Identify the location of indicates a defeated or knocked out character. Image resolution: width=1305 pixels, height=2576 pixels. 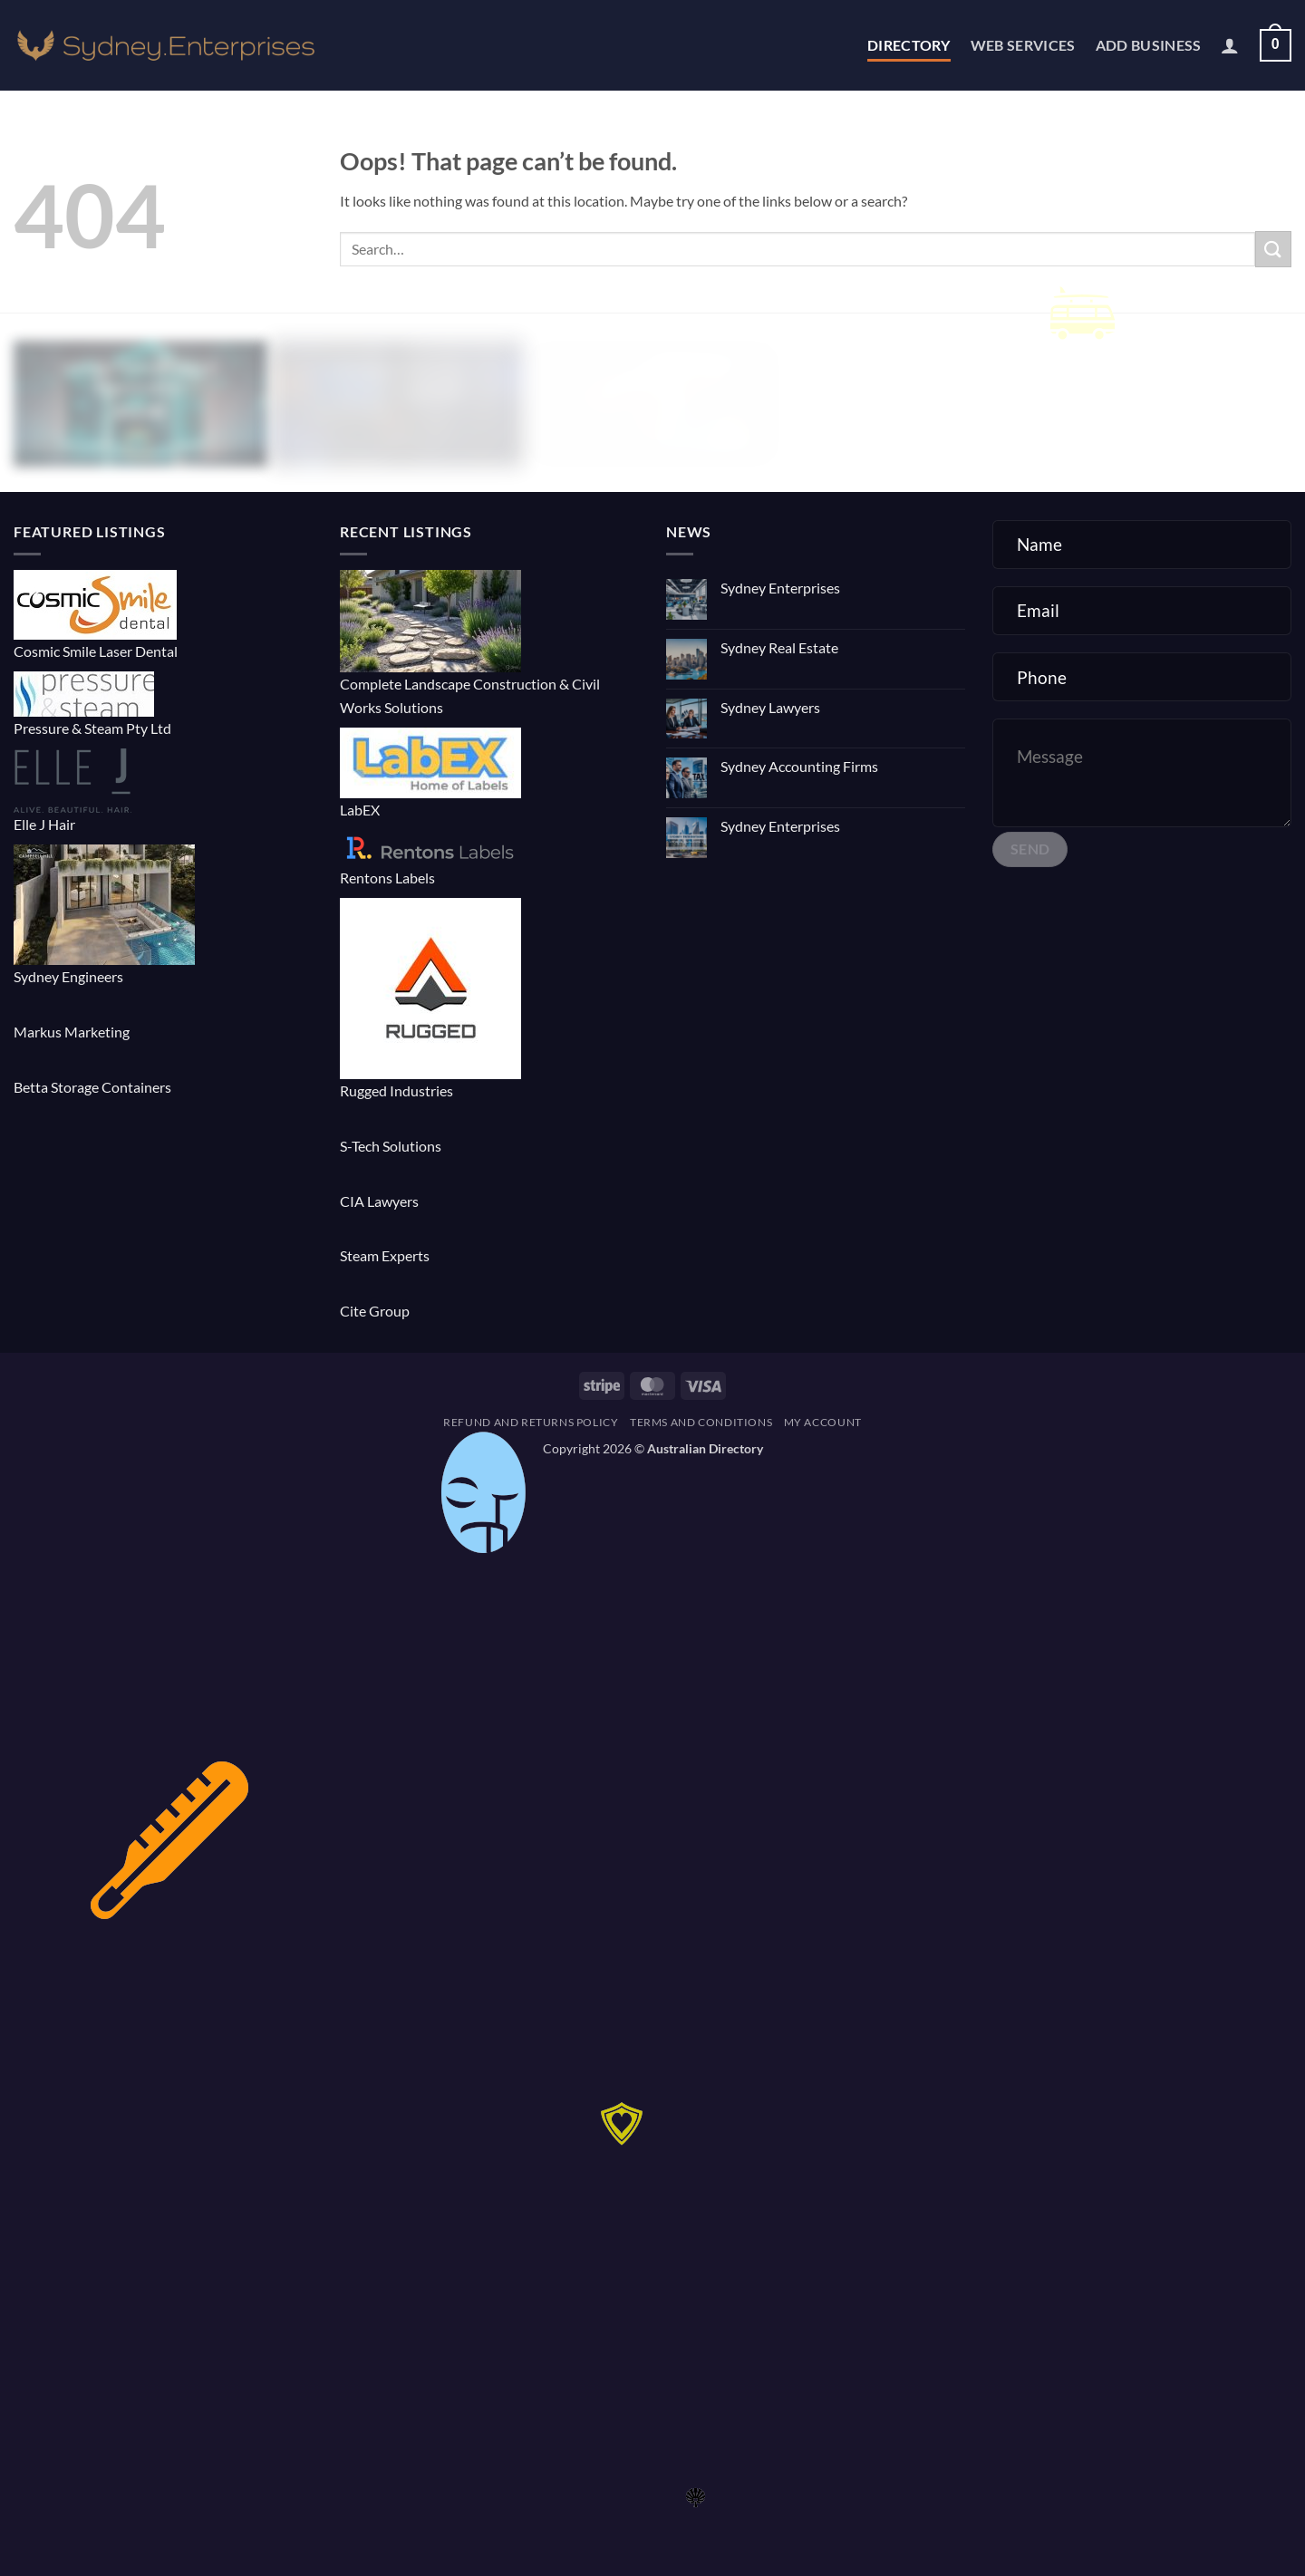
(481, 1492).